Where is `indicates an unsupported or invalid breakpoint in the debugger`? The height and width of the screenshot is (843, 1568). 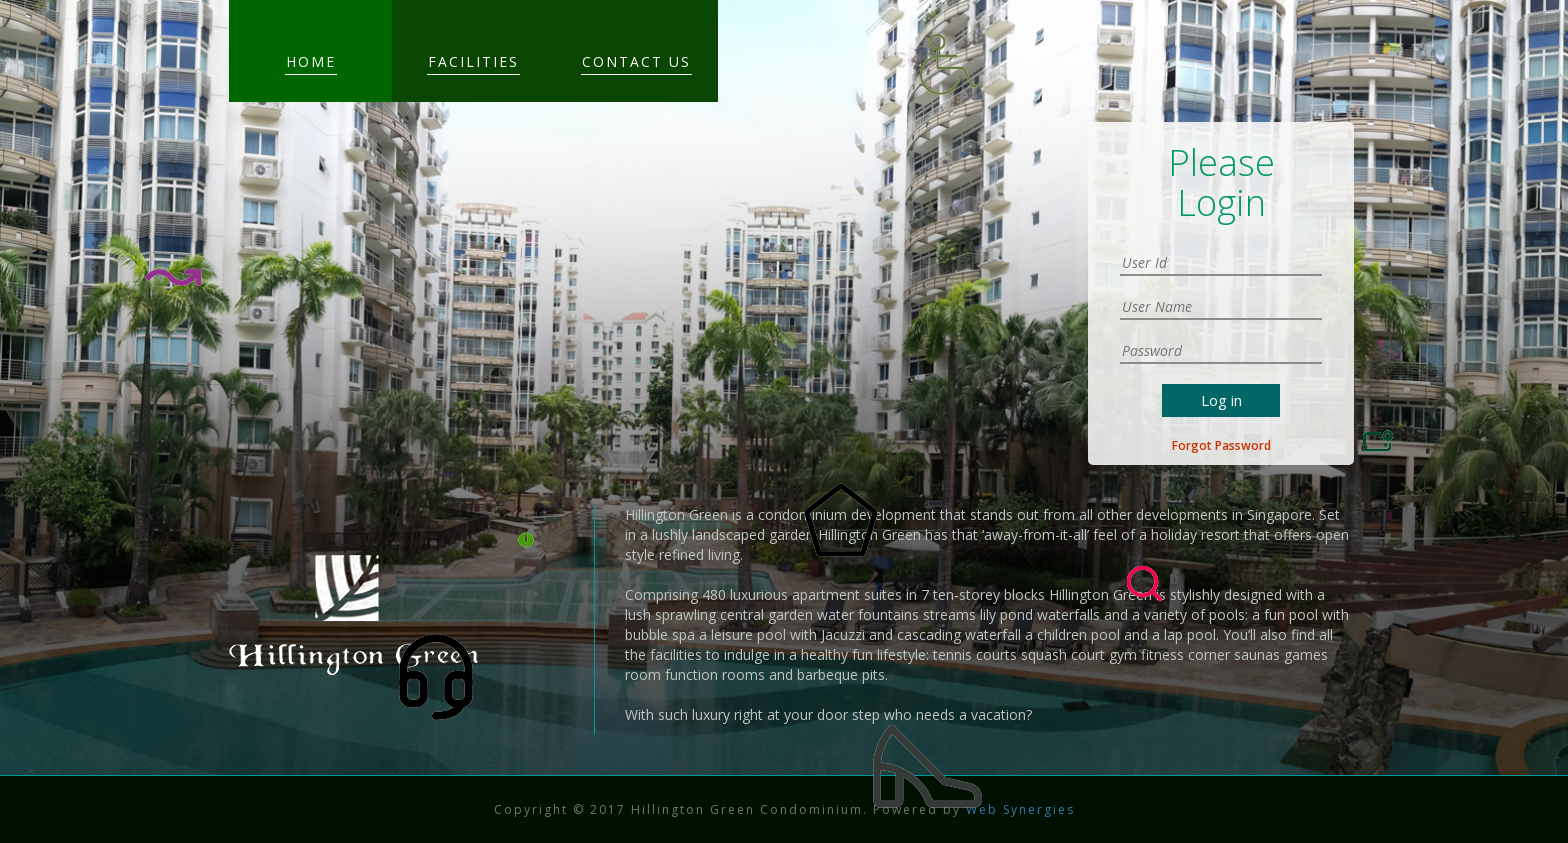 indicates an unsupported or invalid breakpoint in the debugger is located at coordinates (526, 540).